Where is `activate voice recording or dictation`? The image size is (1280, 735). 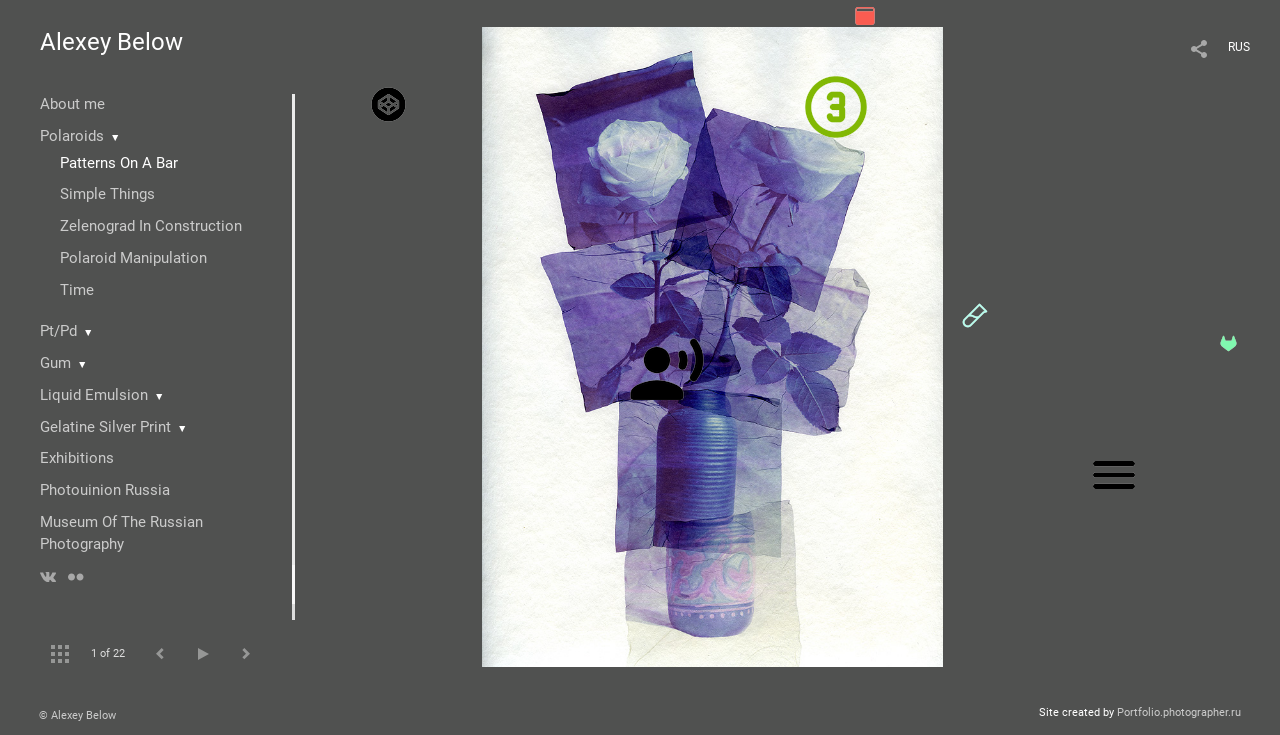
activate voice recording or dictation is located at coordinates (667, 370).